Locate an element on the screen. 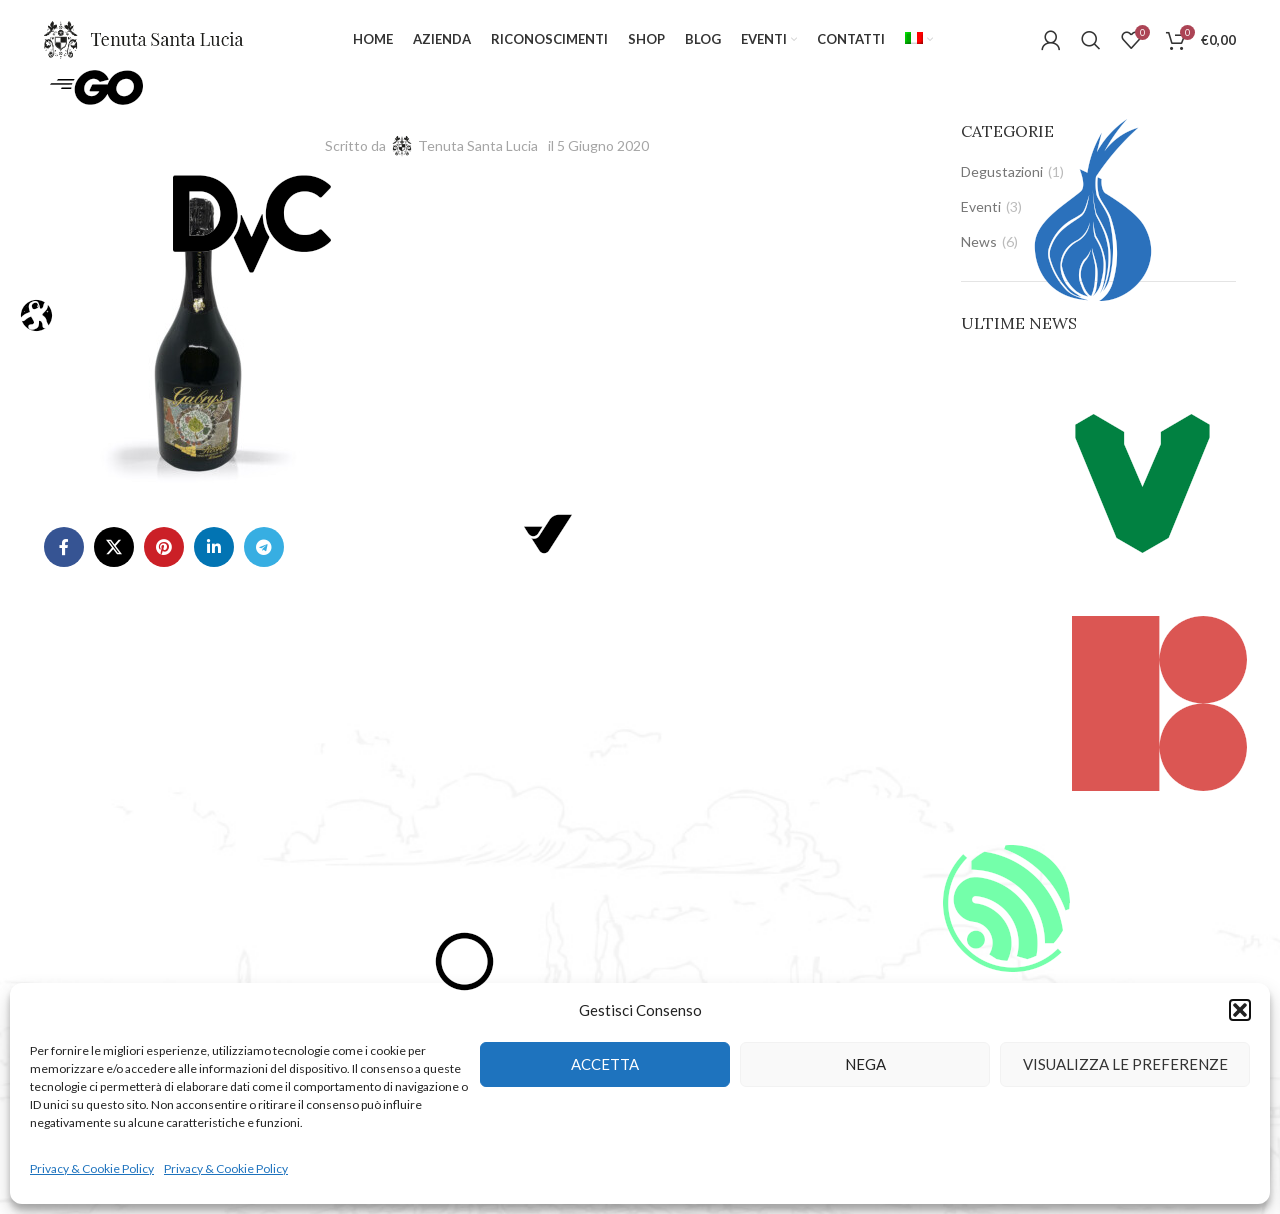 This screenshot has height=1214, width=1280. unselected checkbox or radio button option is located at coordinates (464, 961).